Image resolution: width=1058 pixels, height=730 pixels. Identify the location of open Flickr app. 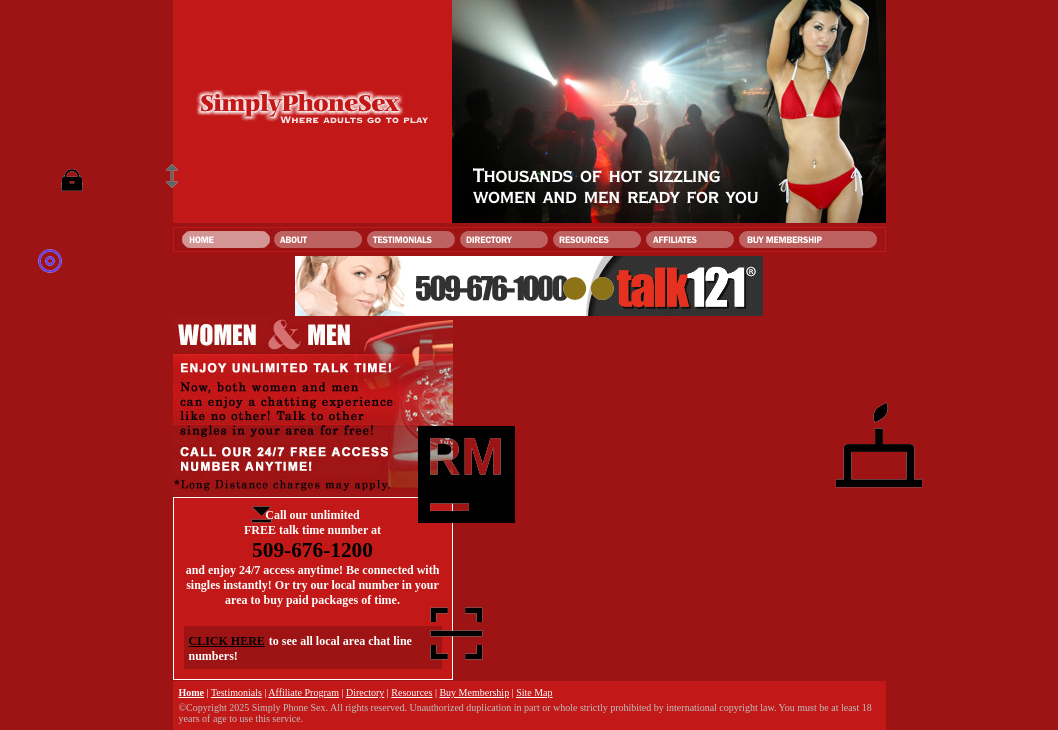
(588, 288).